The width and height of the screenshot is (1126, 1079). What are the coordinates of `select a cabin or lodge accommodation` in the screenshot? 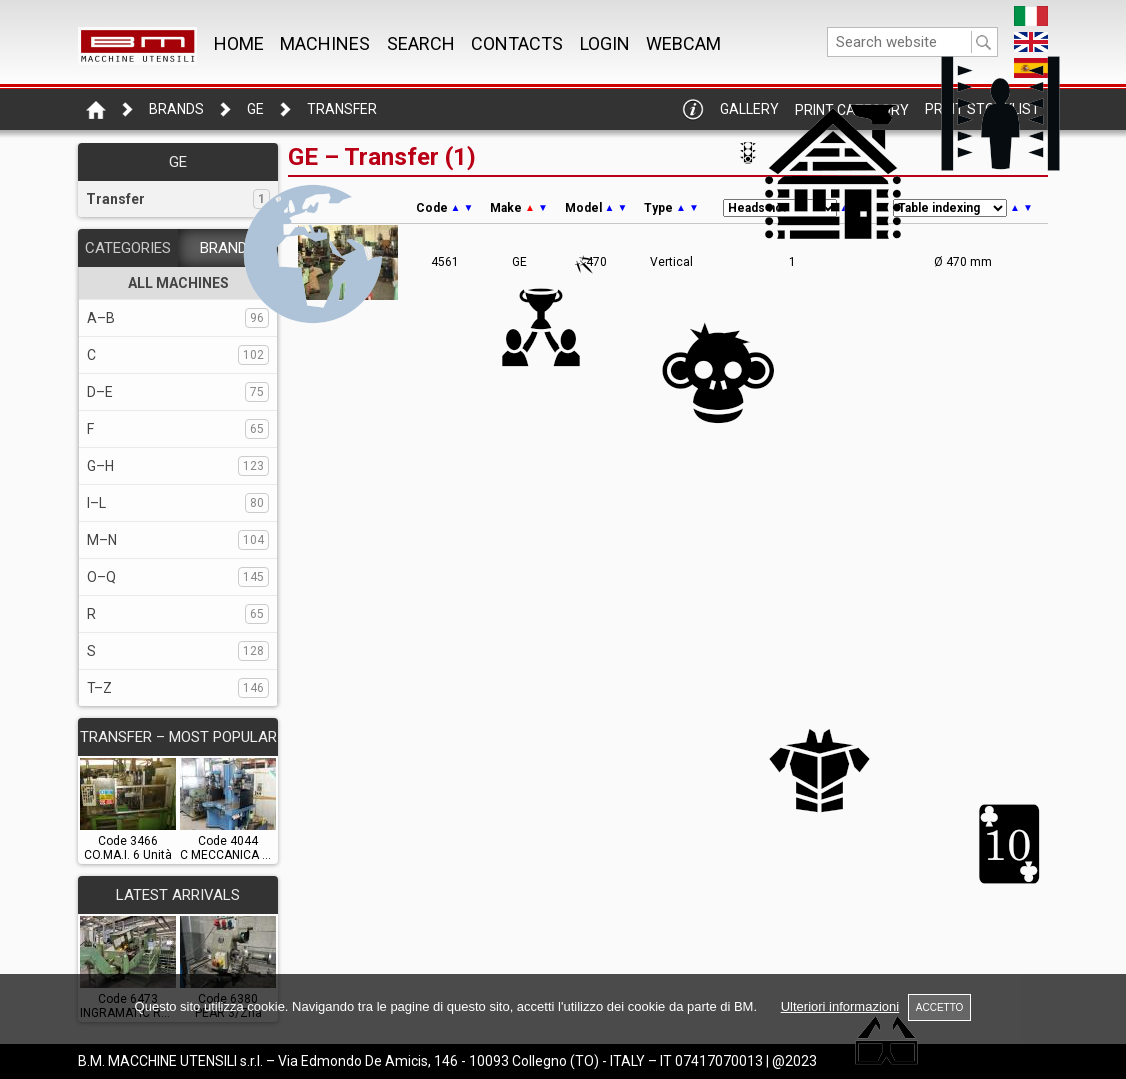 It's located at (833, 173).